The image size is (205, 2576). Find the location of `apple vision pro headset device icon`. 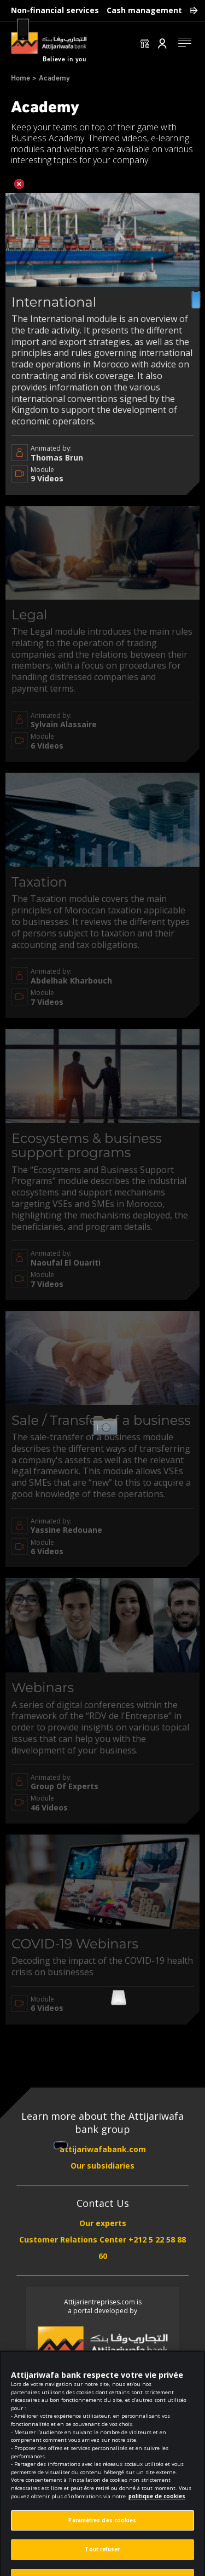

apple vision pro headset device icon is located at coordinates (61, 2145).